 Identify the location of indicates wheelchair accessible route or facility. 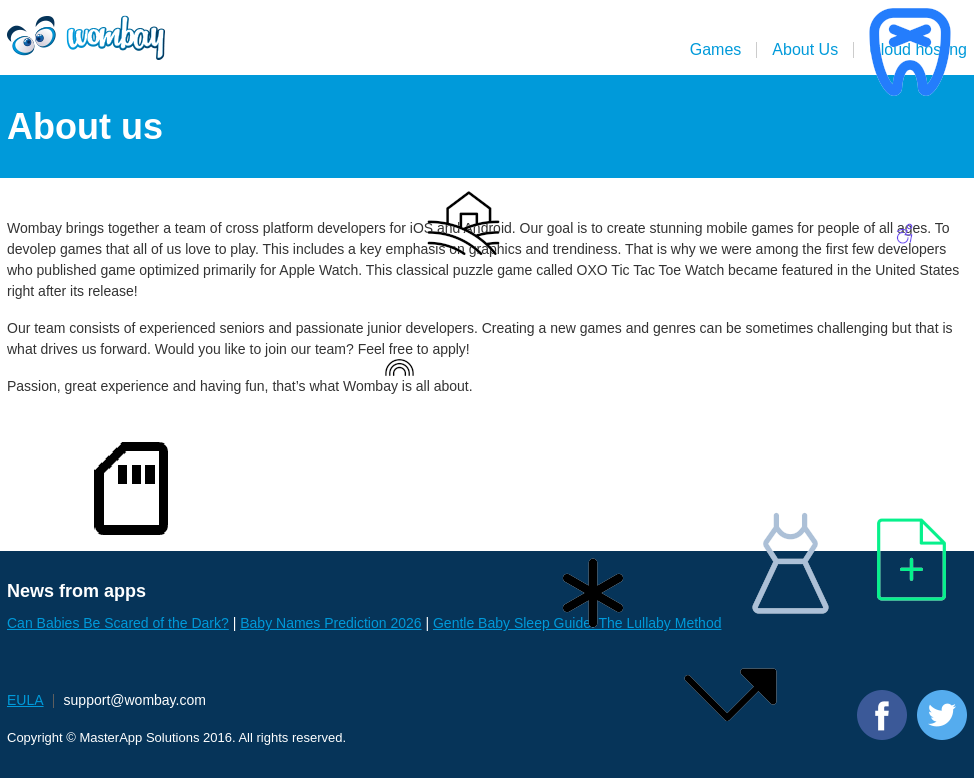
(905, 234).